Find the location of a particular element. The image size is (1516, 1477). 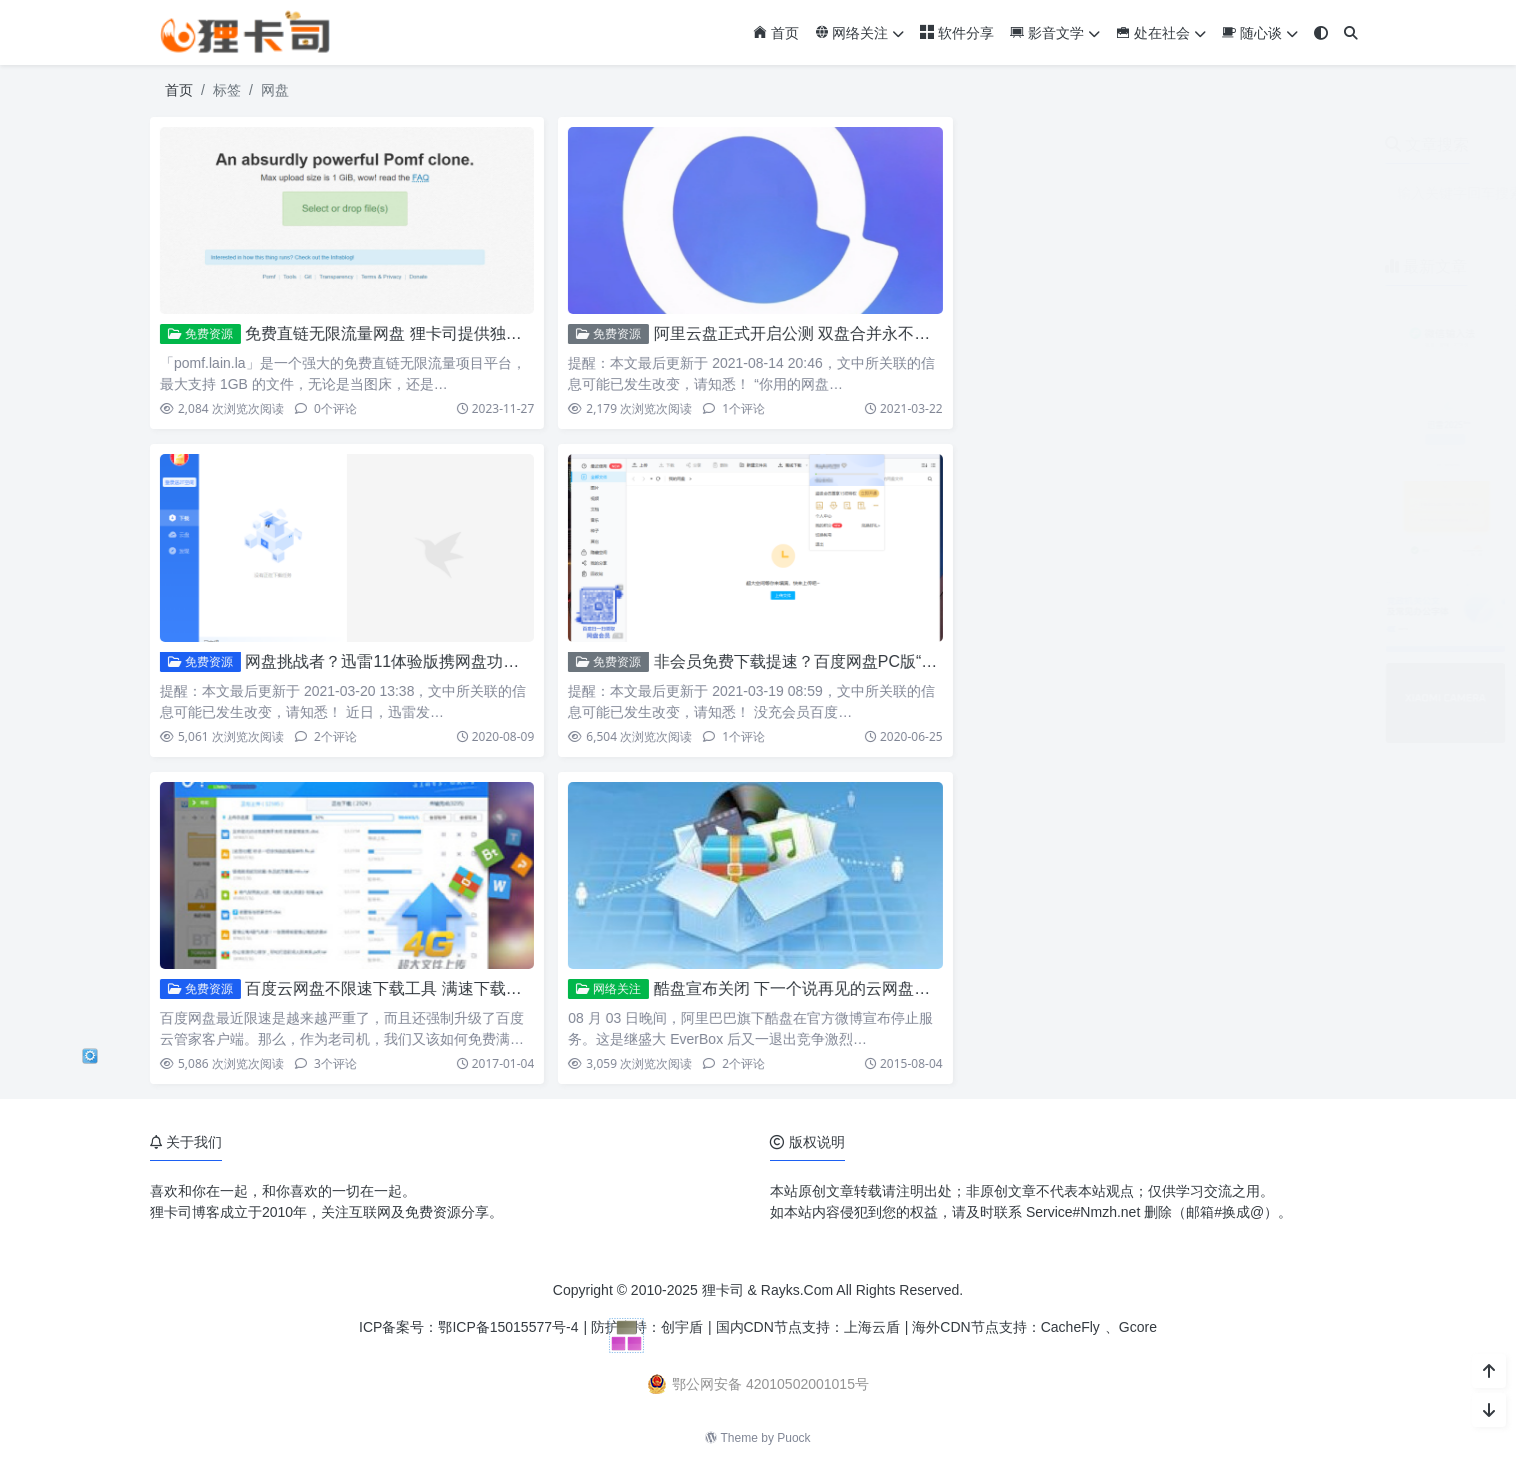

select all items in the current view is located at coordinates (626, 1335).